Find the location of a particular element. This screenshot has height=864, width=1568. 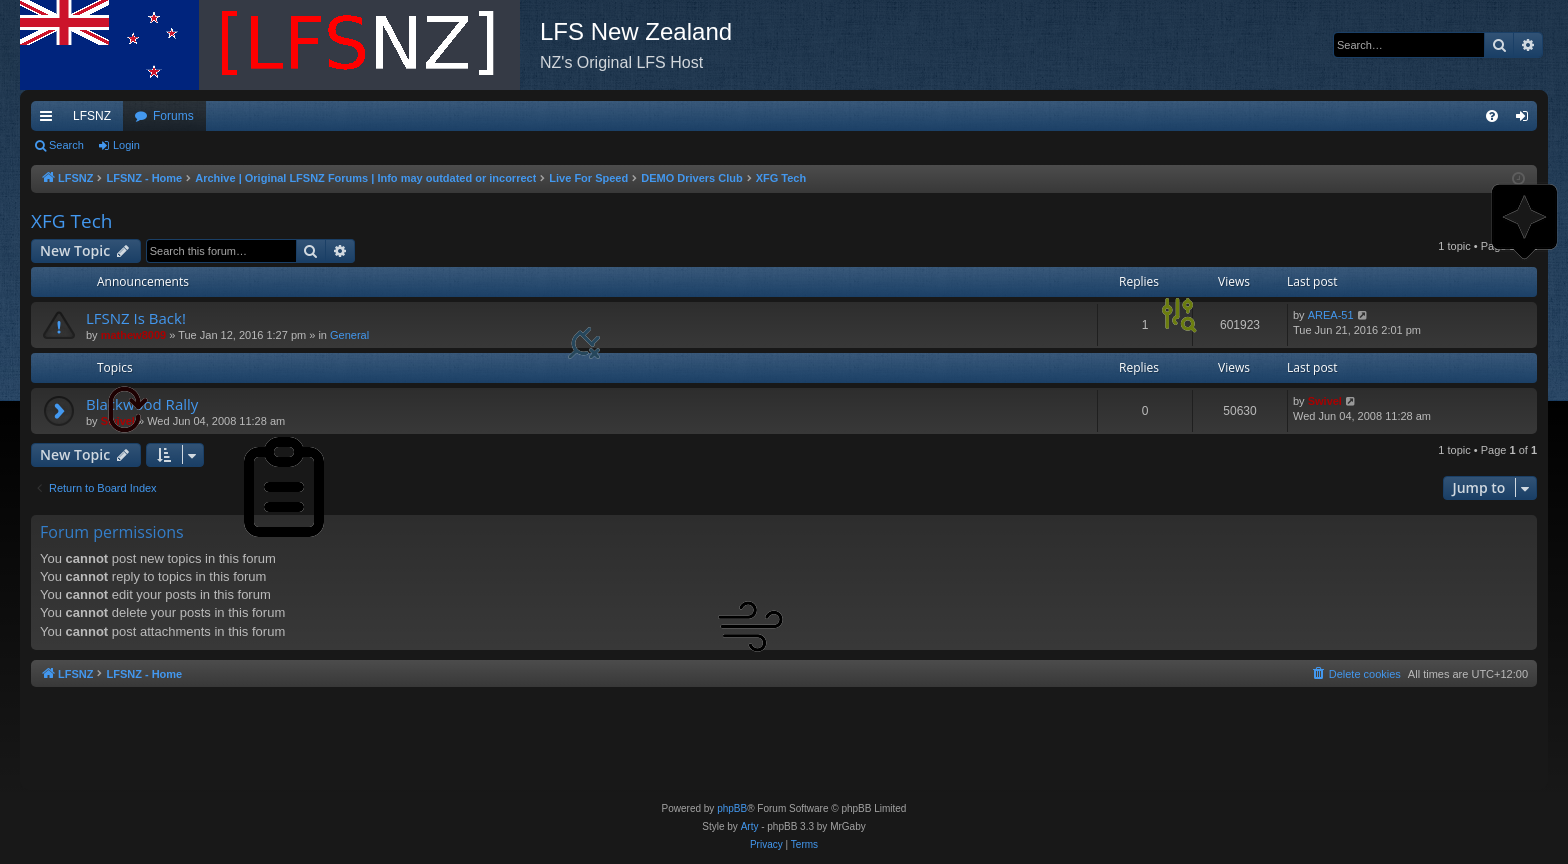

search or filter adjustment settings is located at coordinates (1177, 313).